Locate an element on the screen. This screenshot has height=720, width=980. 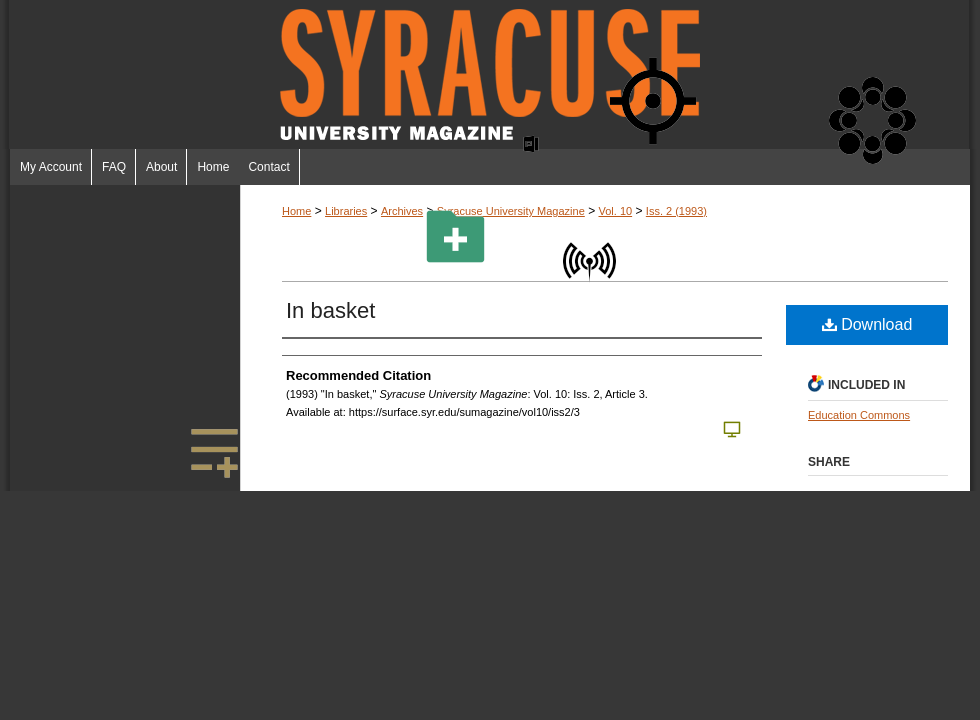
eclipse mosquitto MQTT broker logo is located at coordinates (589, 262).